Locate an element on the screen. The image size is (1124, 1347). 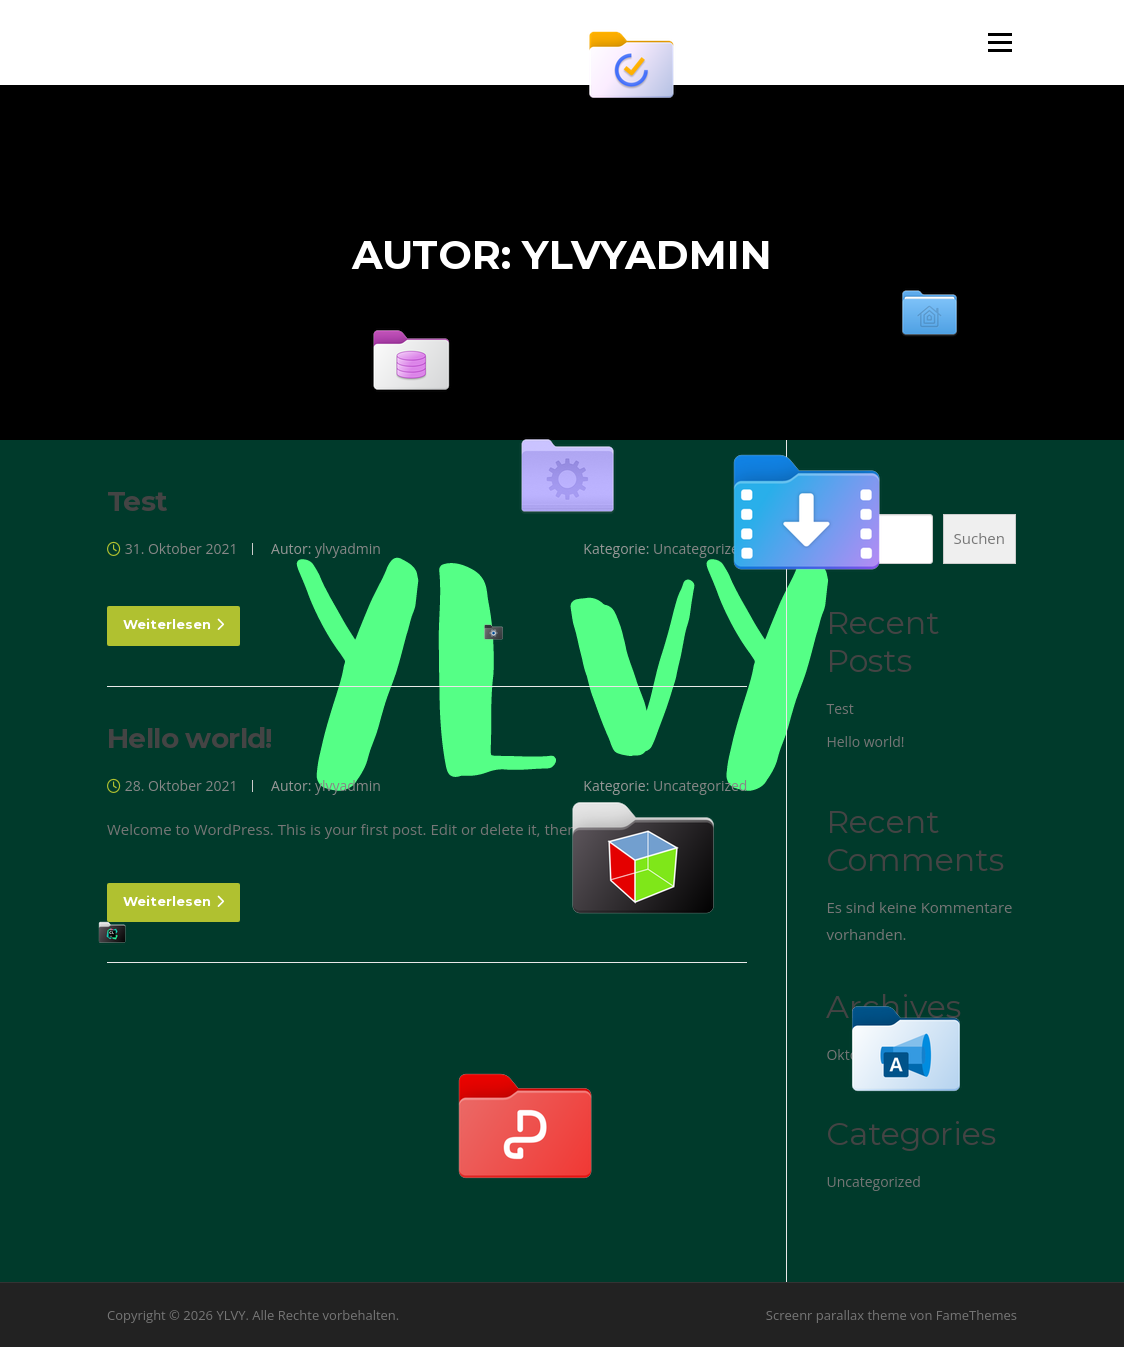
open ticktick tasks folder is located at coordinates (631, 67).